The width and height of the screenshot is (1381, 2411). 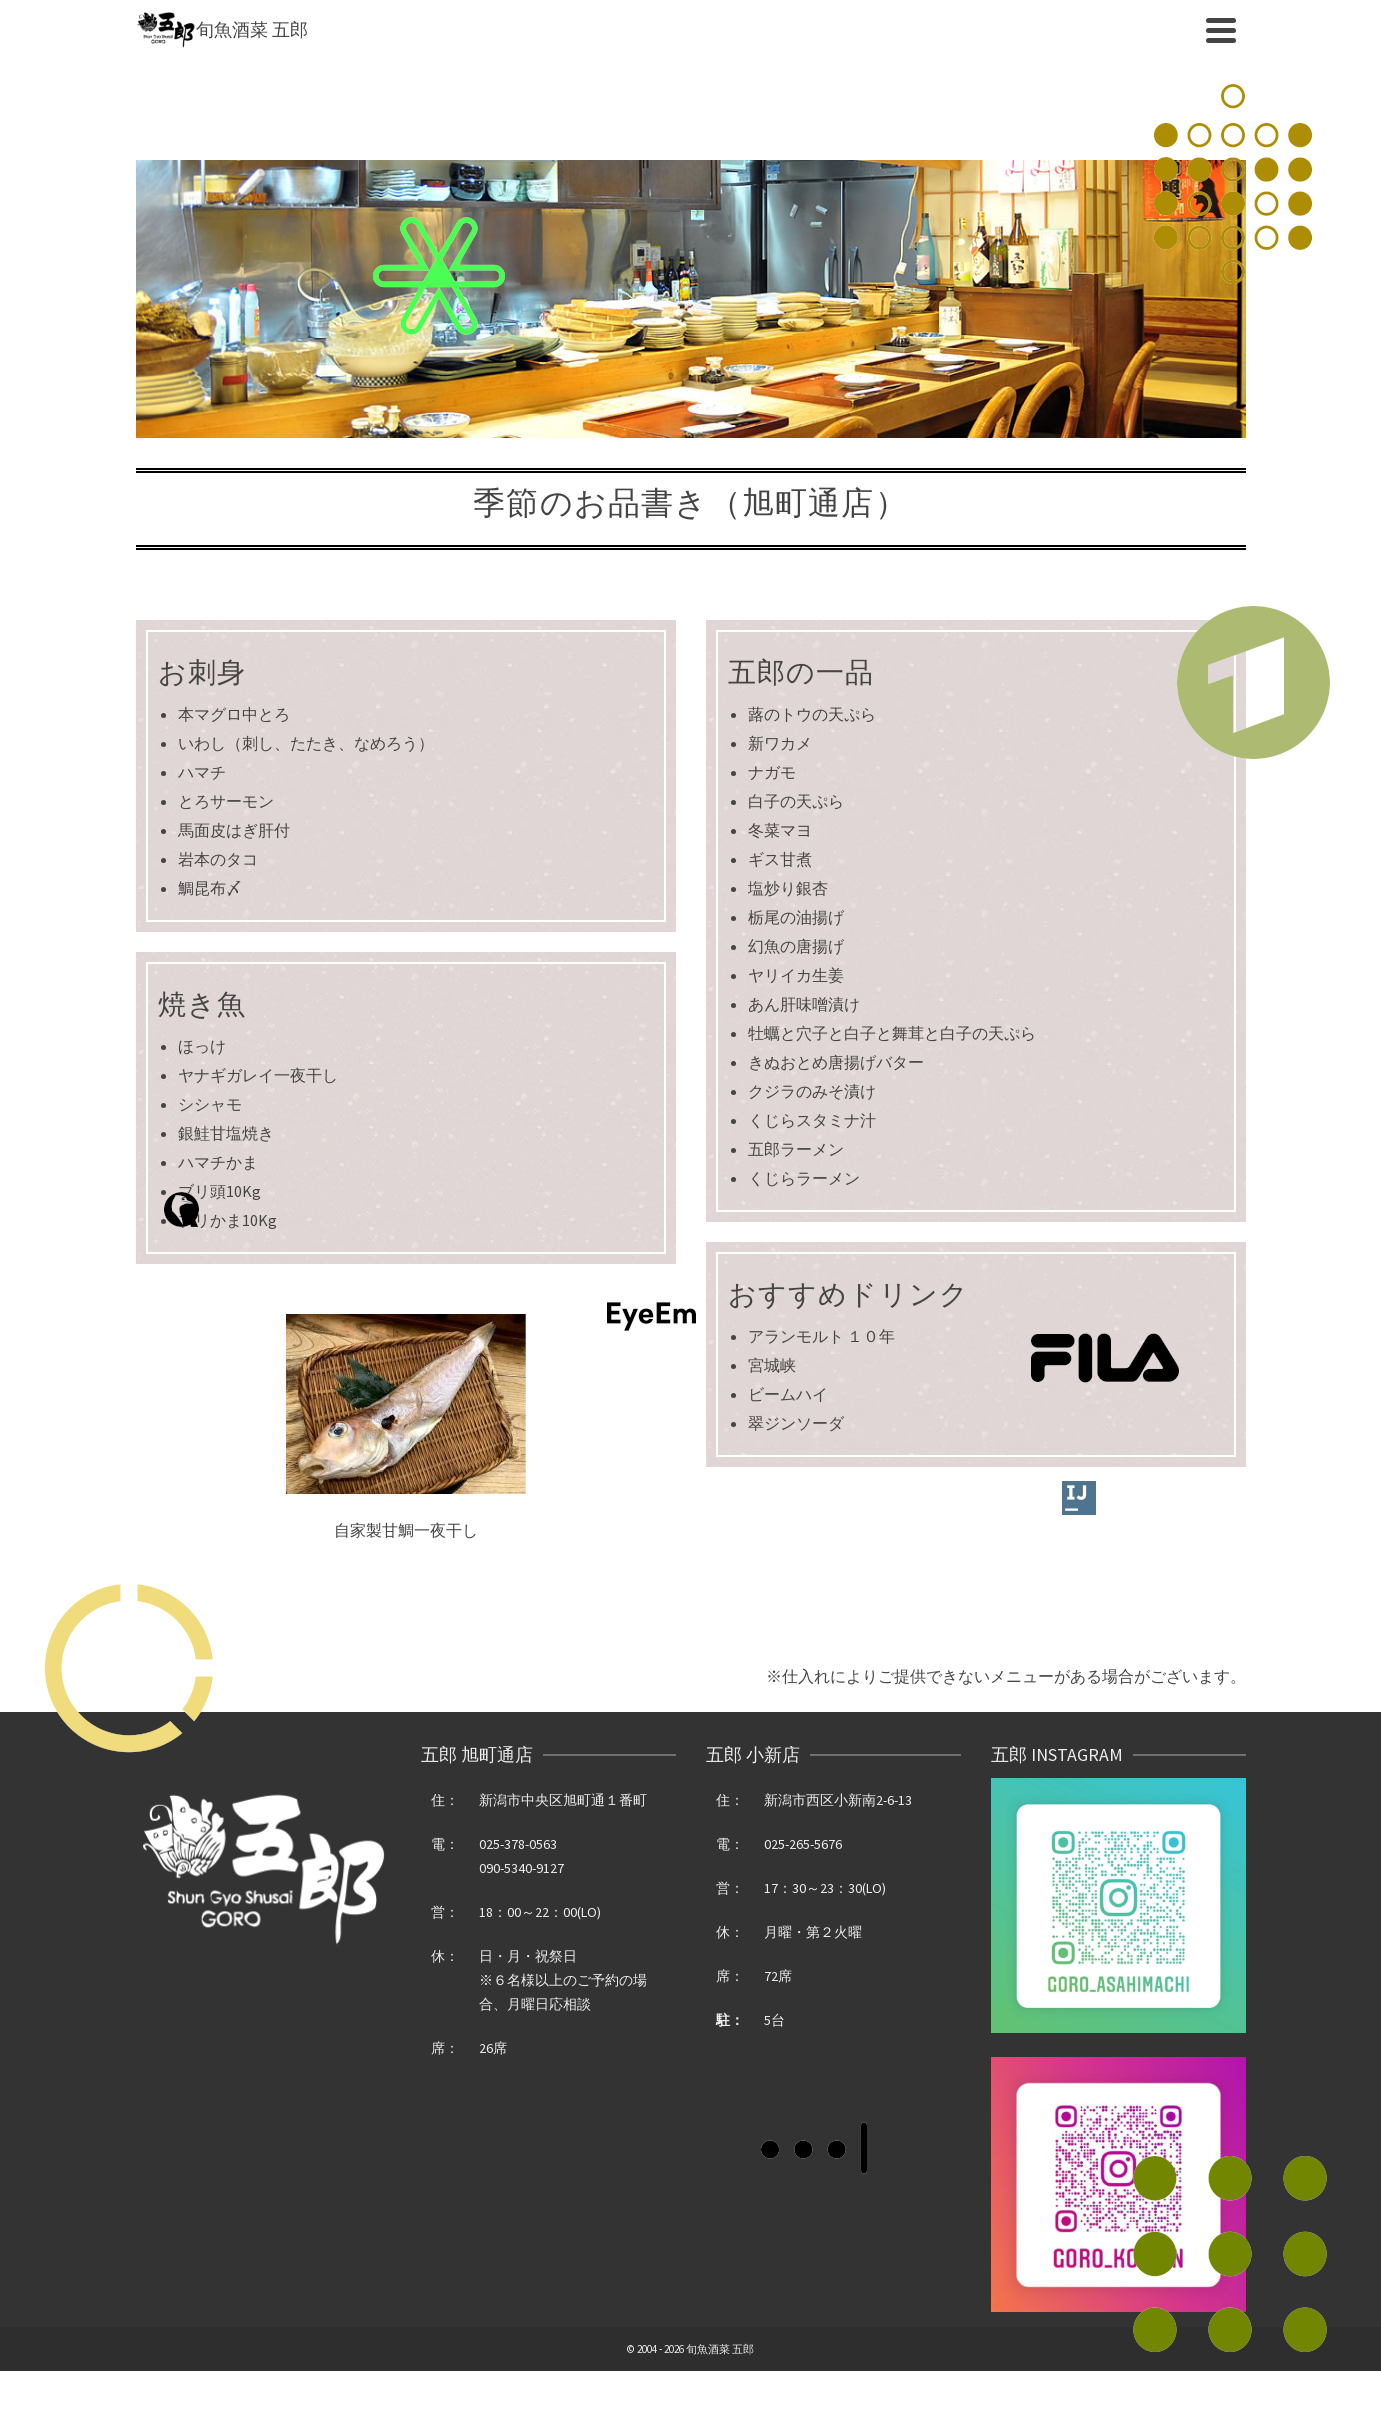 What do you see at coordinates (1253, 682) in the screenshot?
I see `das erste german television network logo` at bounding box center [1253, 682].